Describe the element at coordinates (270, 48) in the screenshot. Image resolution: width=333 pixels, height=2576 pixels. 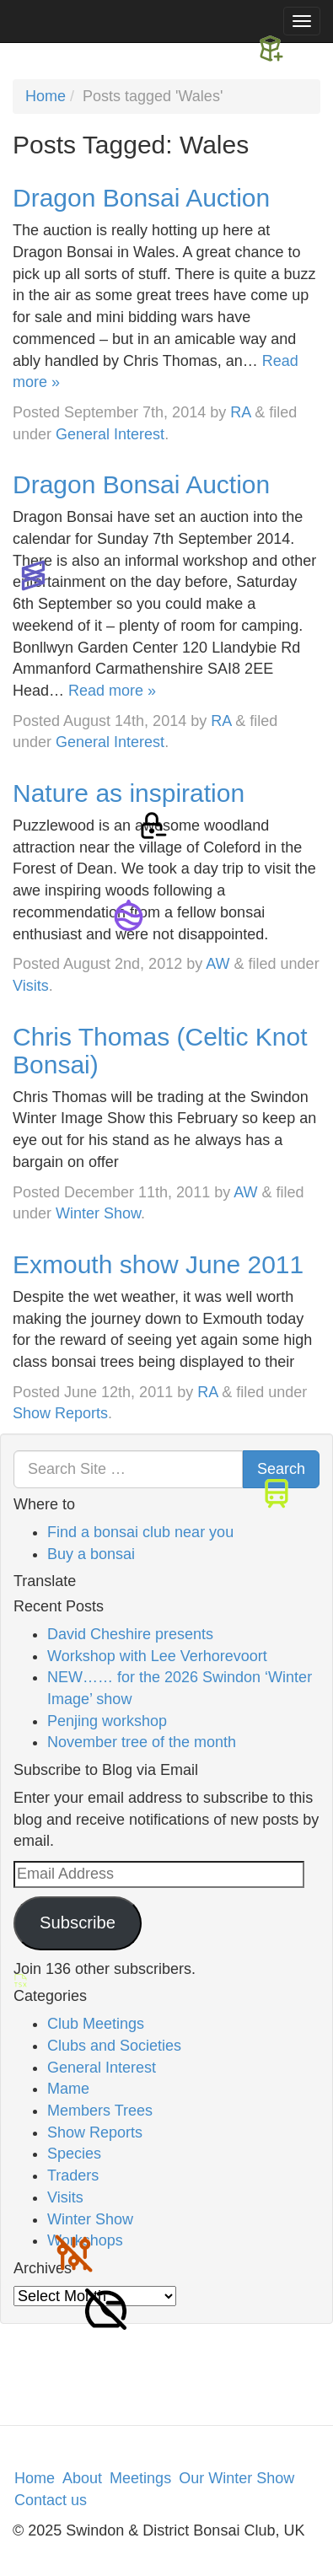
I see `add a new 3D object or model` at that location.